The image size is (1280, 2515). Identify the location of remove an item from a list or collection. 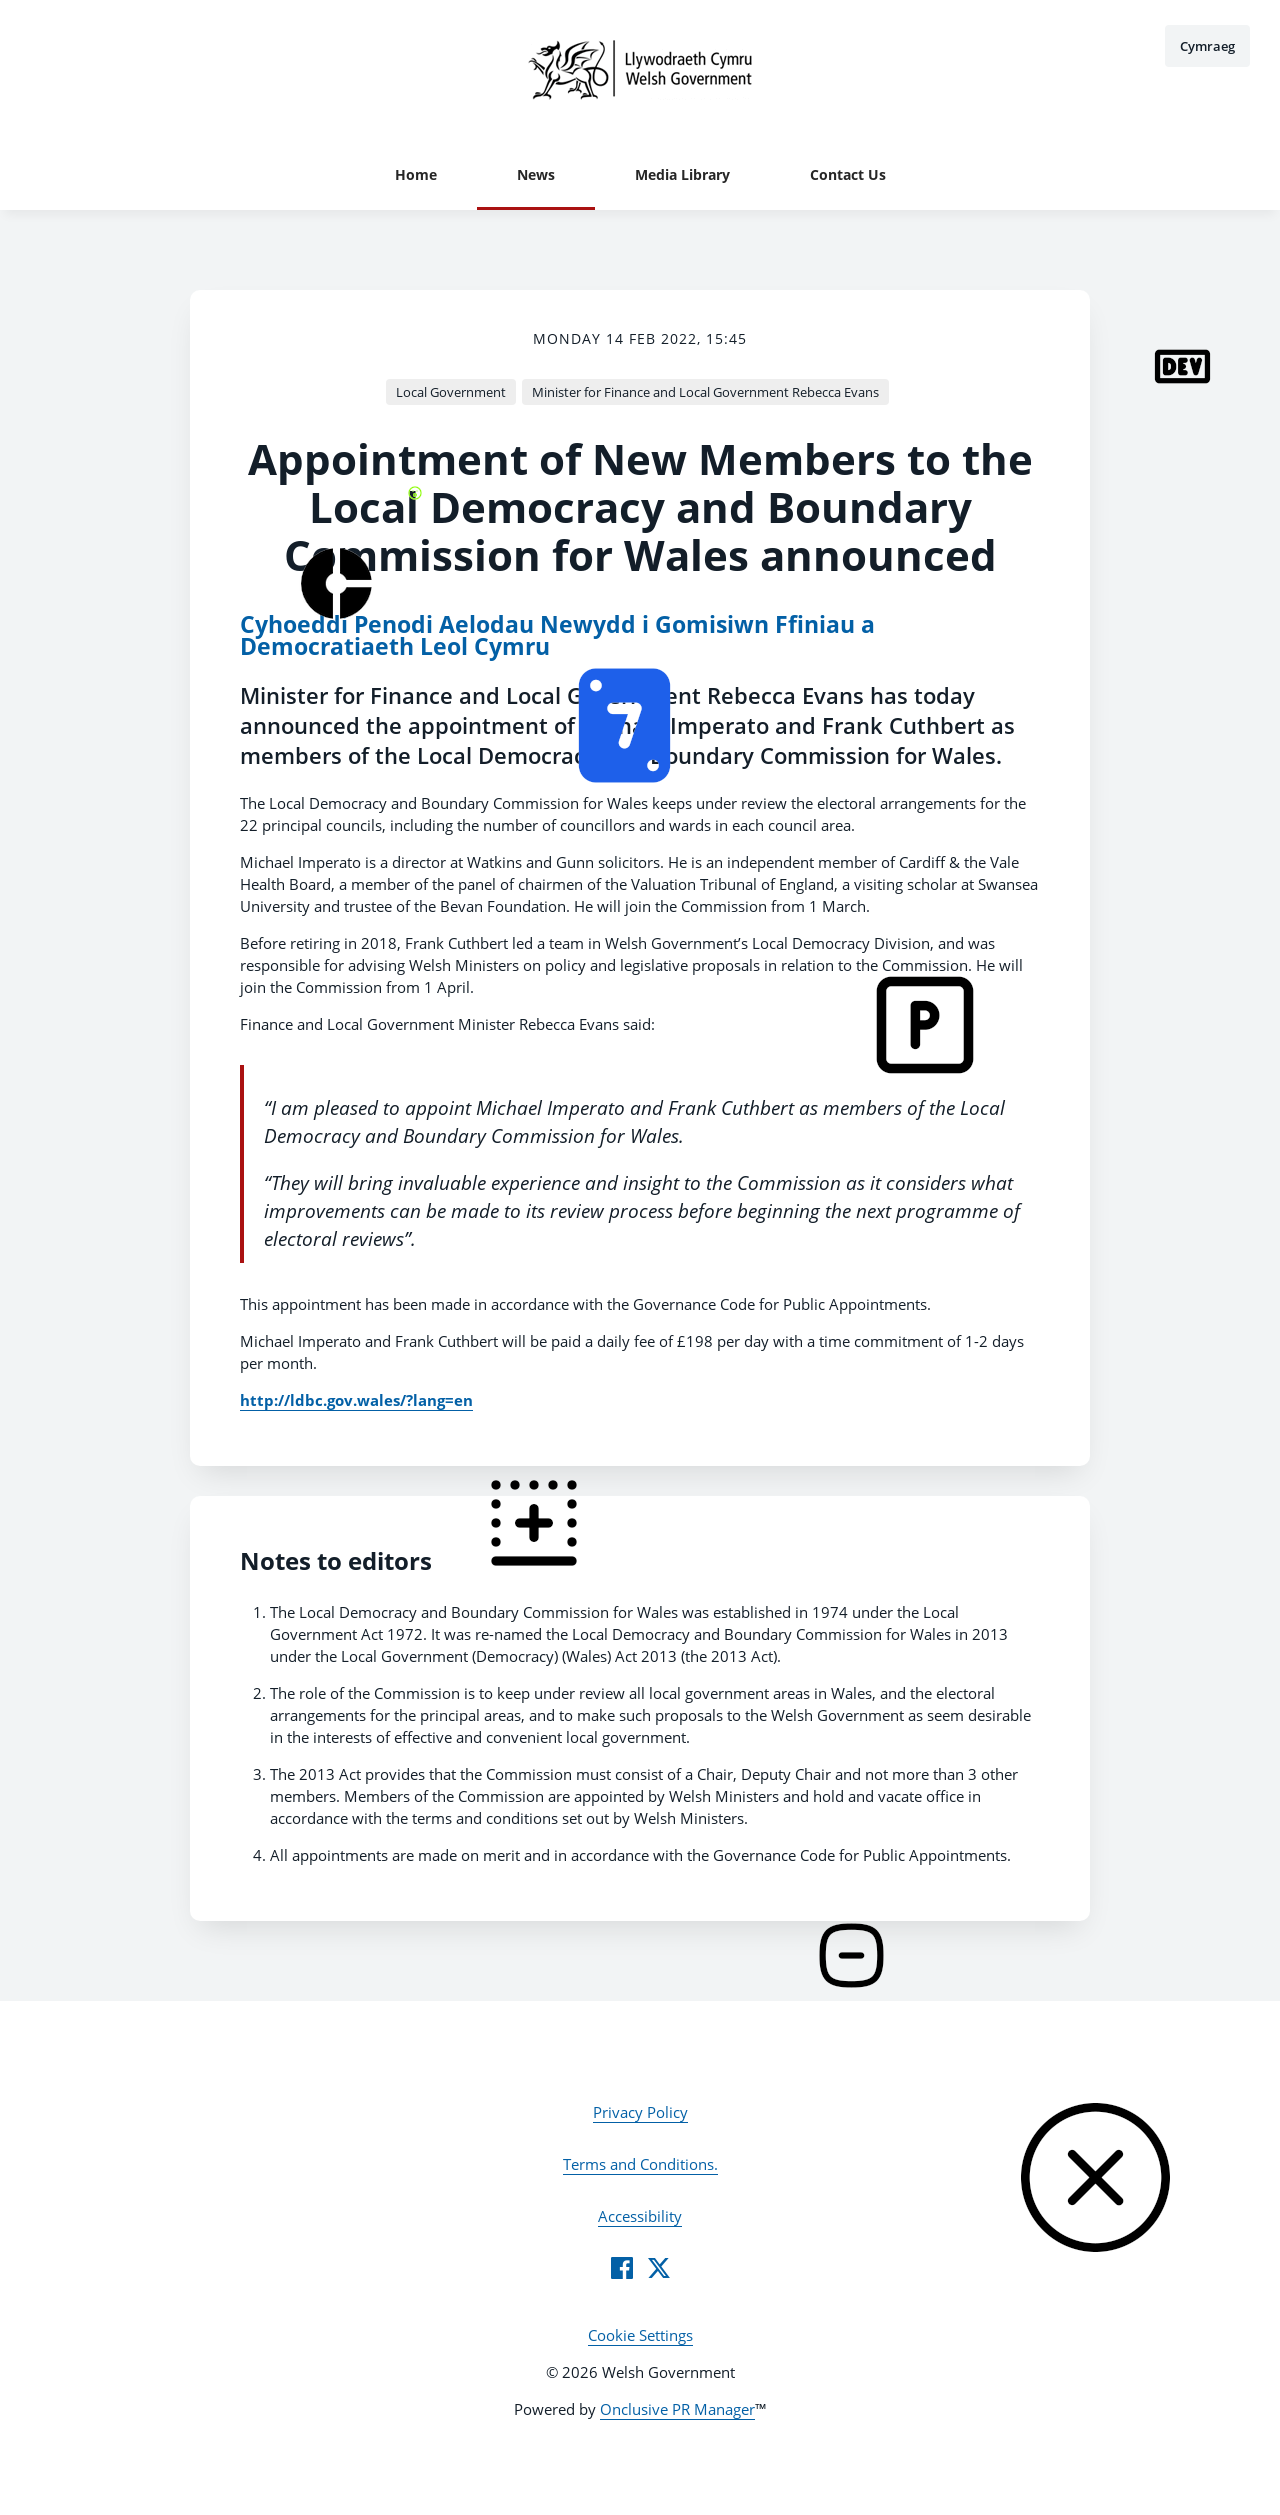
(851, 1955).